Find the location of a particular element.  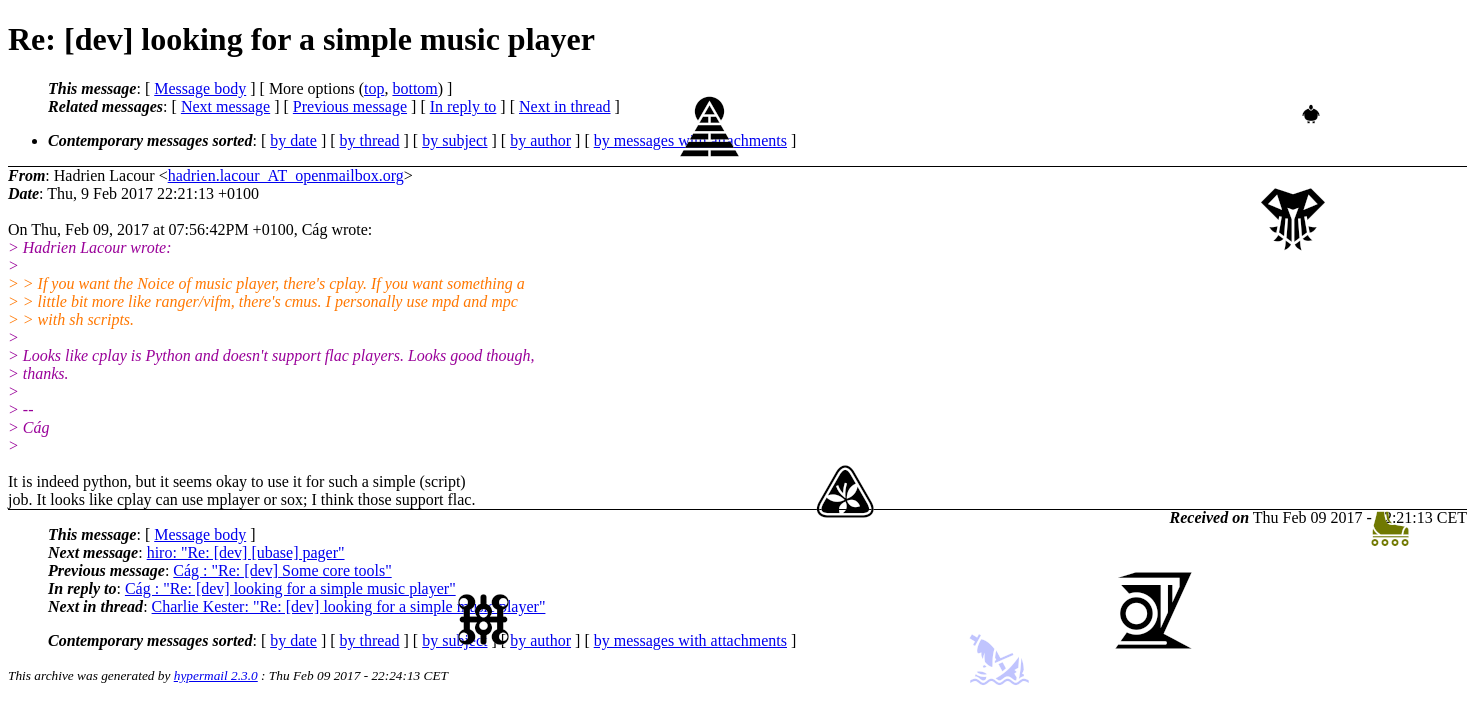

represents a creature type or monster in a game is located at coordinates (1293, 219).